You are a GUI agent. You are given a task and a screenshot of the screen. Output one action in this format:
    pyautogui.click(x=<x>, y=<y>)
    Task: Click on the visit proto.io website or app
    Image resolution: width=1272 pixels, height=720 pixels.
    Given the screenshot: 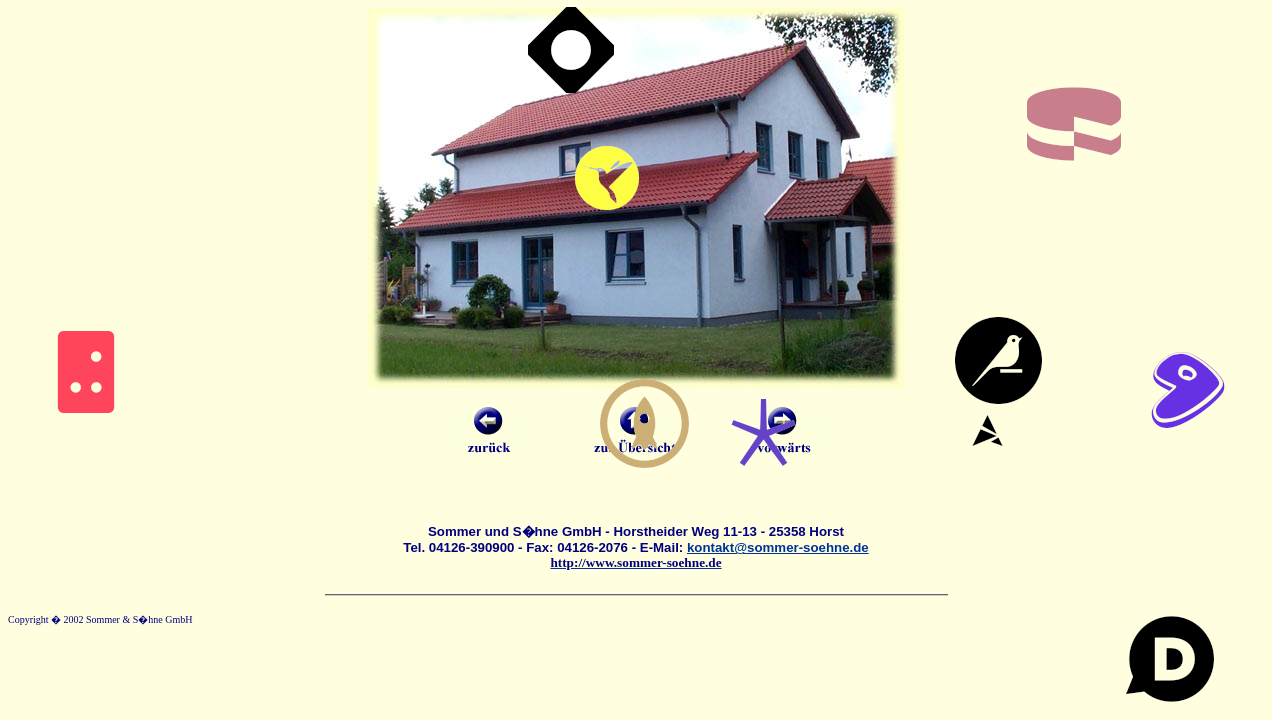 What is the action you would take?
    pyautogui.click(x=644, y=423)
    